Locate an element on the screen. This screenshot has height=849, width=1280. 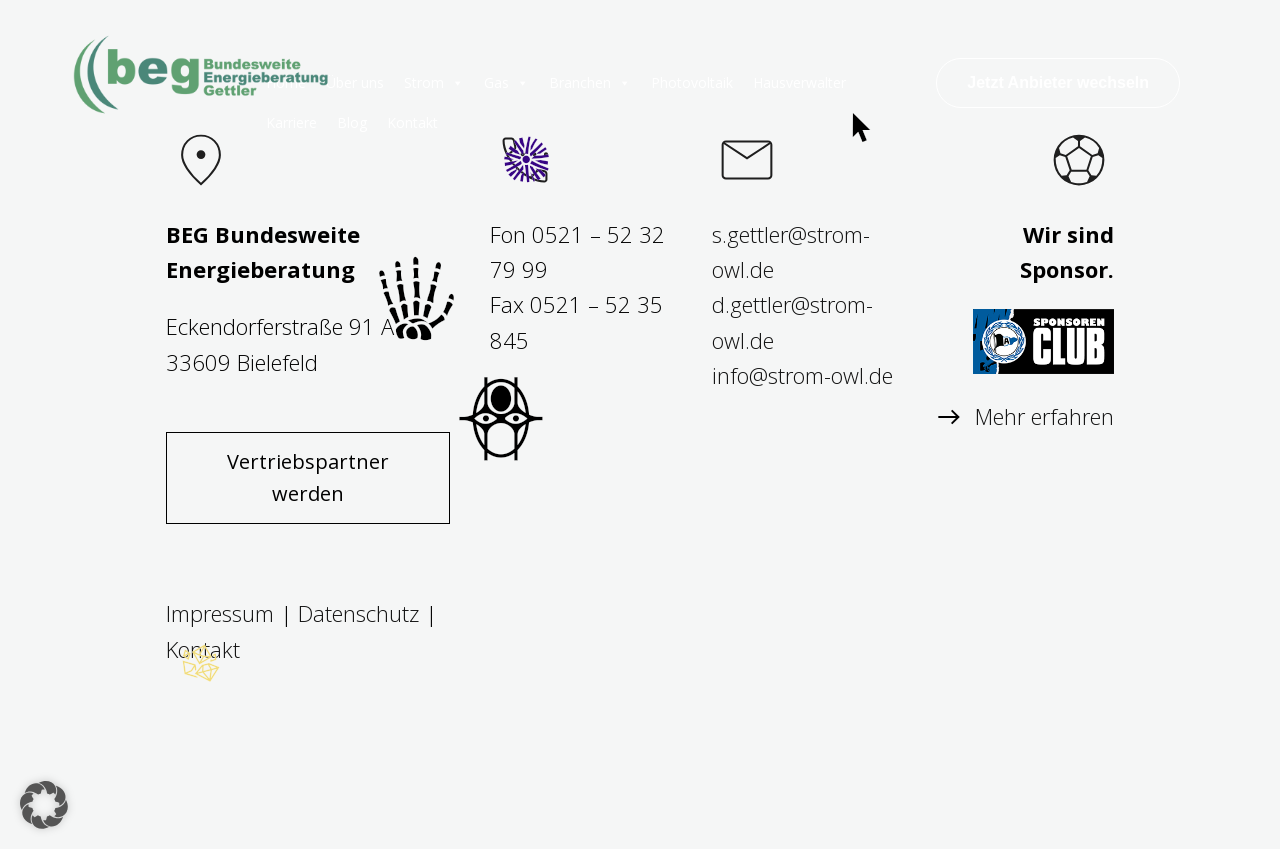
enable eye tracking or gaze detection is located at coordinates (501, 419).